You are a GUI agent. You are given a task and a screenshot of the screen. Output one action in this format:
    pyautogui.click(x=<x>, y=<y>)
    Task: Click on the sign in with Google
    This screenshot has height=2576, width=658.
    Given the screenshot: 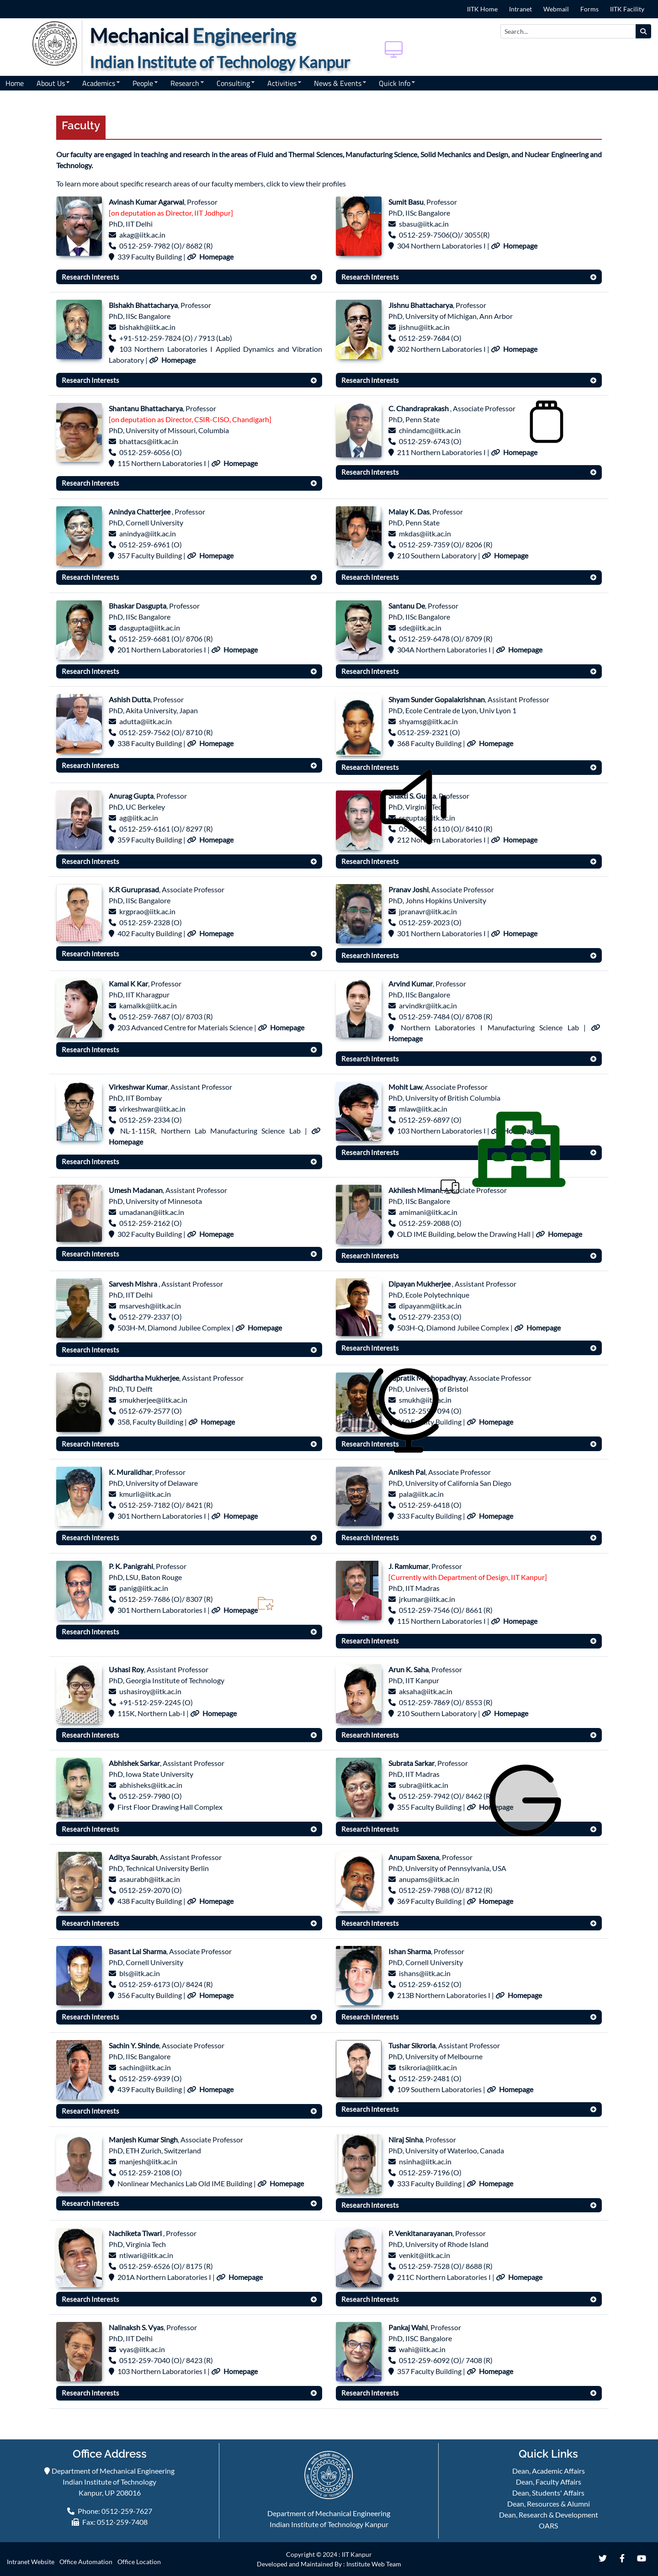 What is the action you would take?
    pyautogui.click(x=525, y=1800)
    